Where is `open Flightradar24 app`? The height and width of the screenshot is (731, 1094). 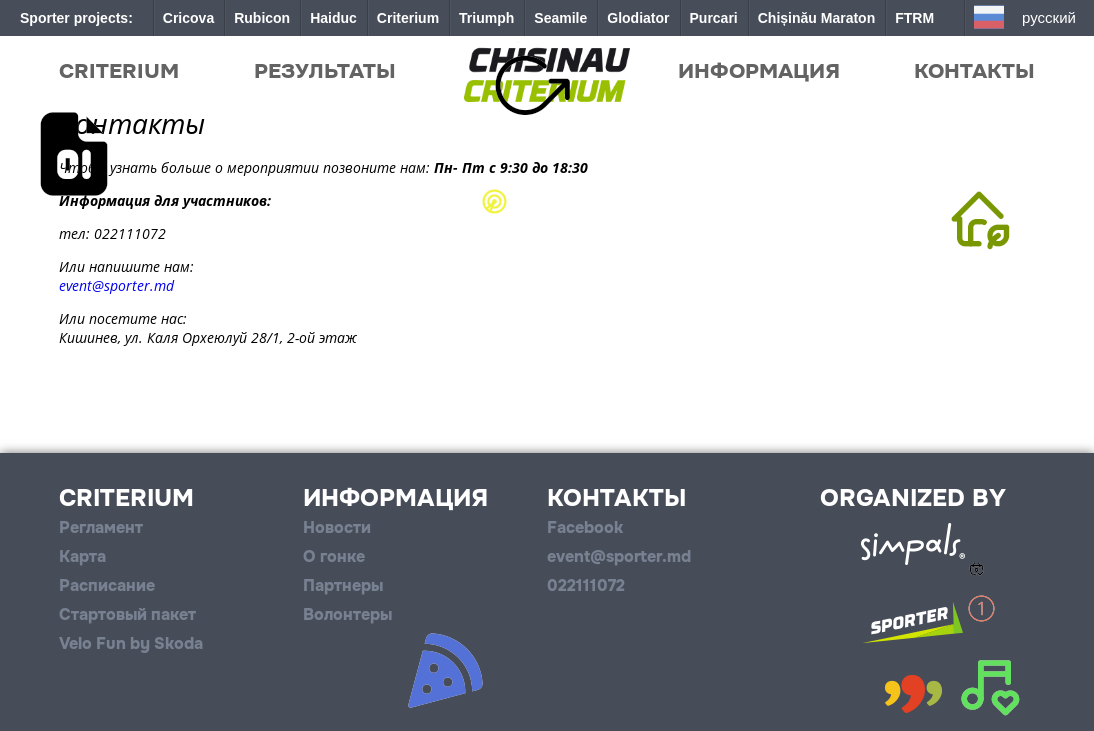
open Flightradar24 app is located at coordinates (494, 201).